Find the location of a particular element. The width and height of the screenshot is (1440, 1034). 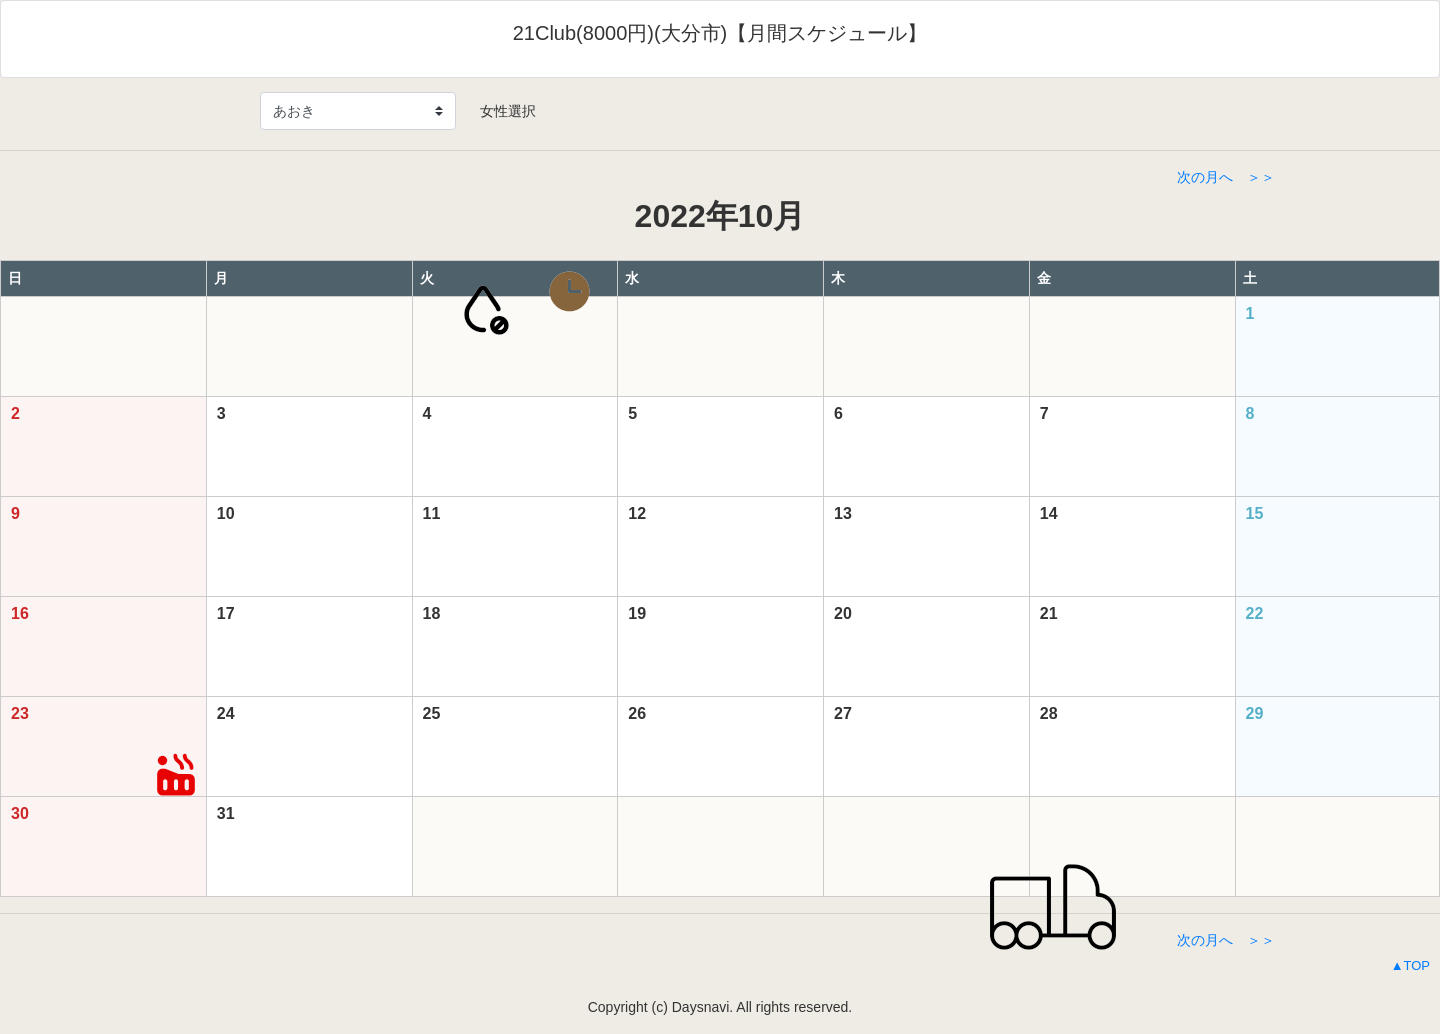

view shipping or delivery status is located at coordinates (1053, 907).